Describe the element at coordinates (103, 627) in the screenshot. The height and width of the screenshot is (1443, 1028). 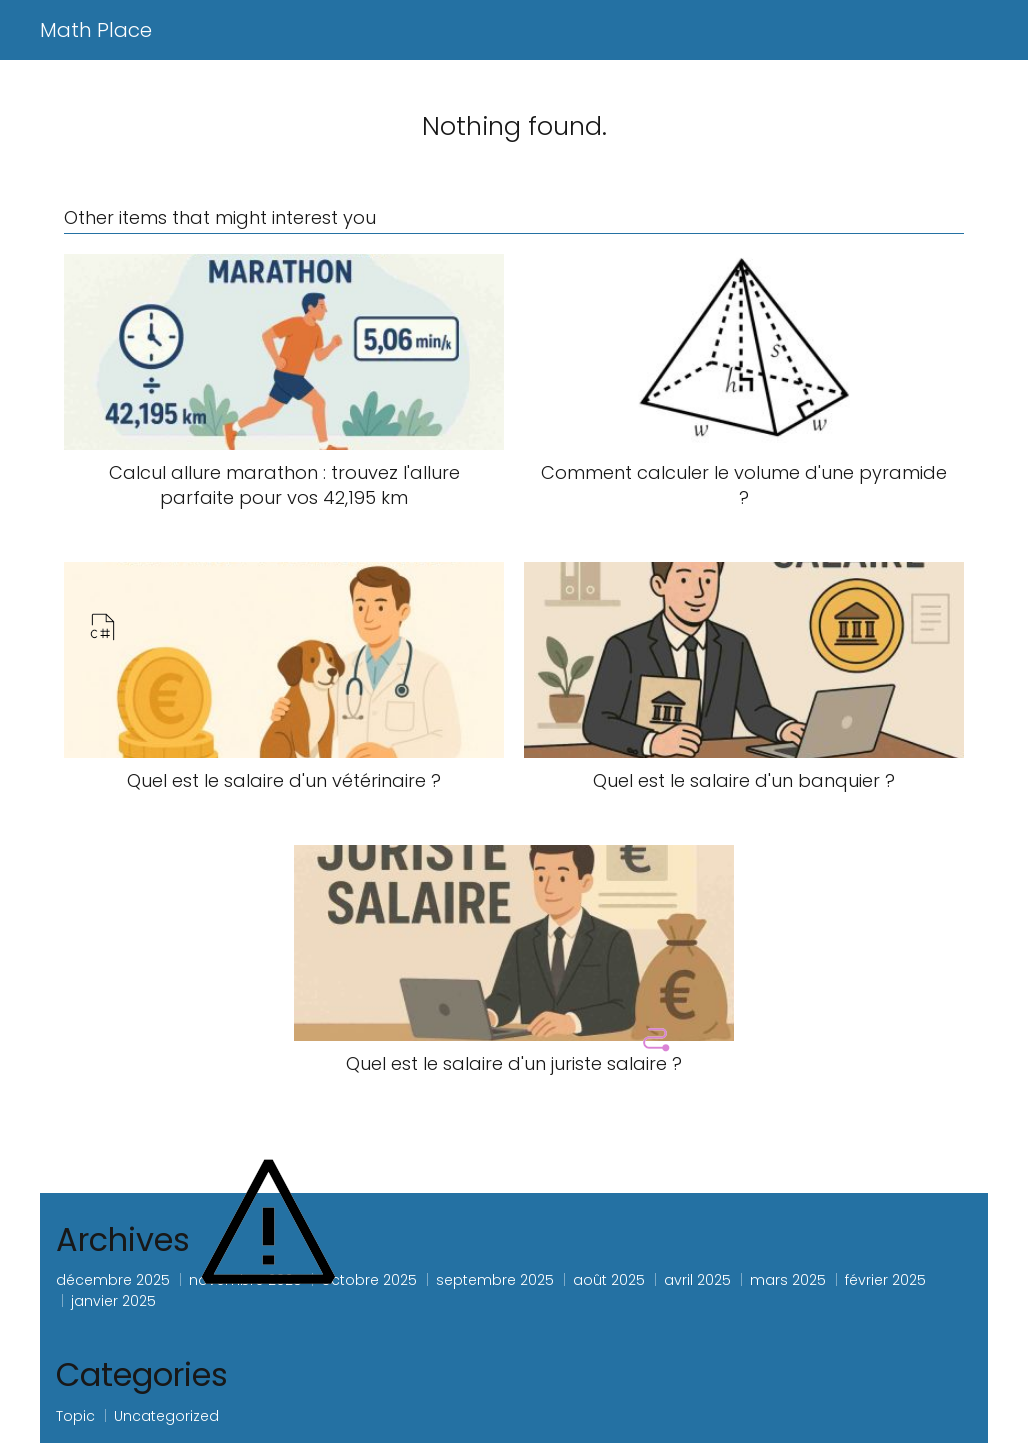
I see `open a C# source code file` at that location.